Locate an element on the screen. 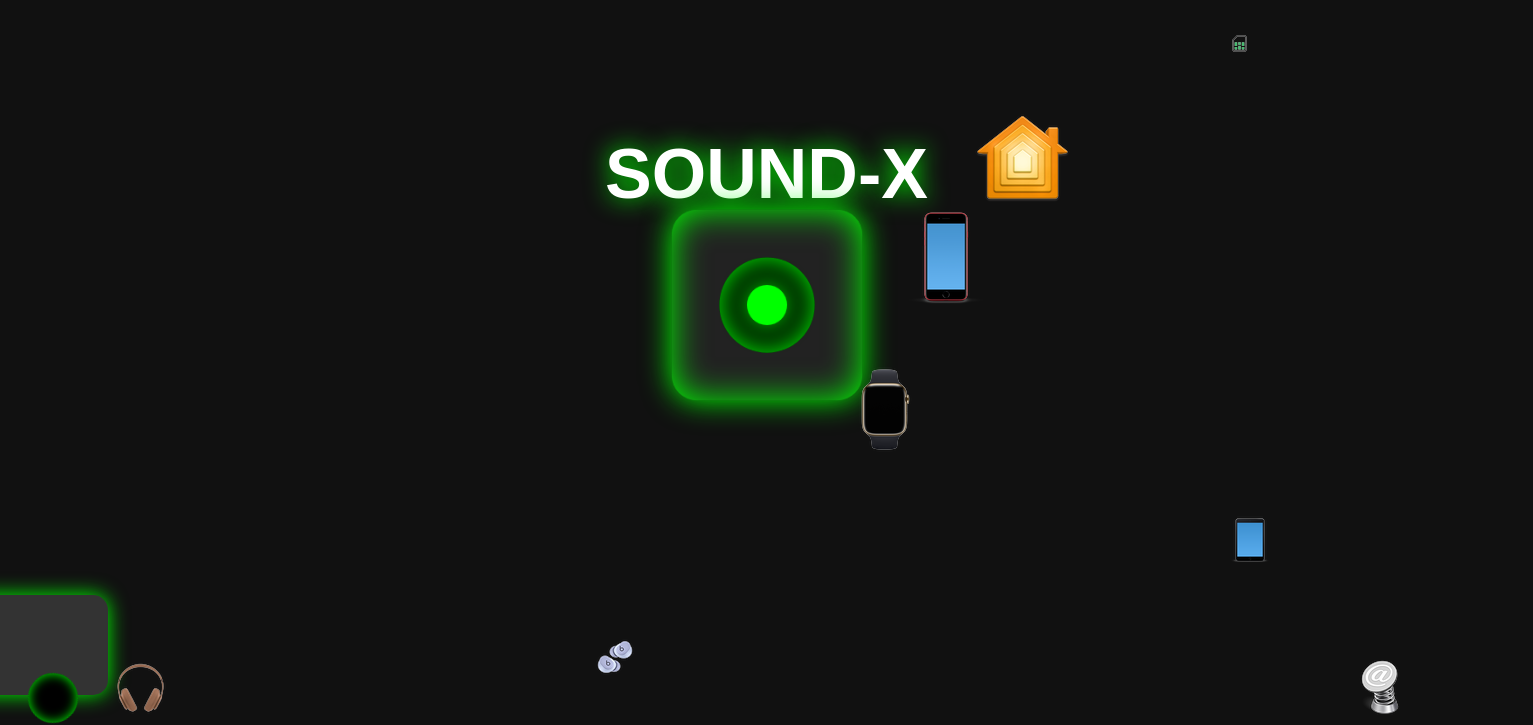 Image resolution: width=1533 pixels, height=725 pixels. open home settings or preferences is located at coordinates (1022, 157).